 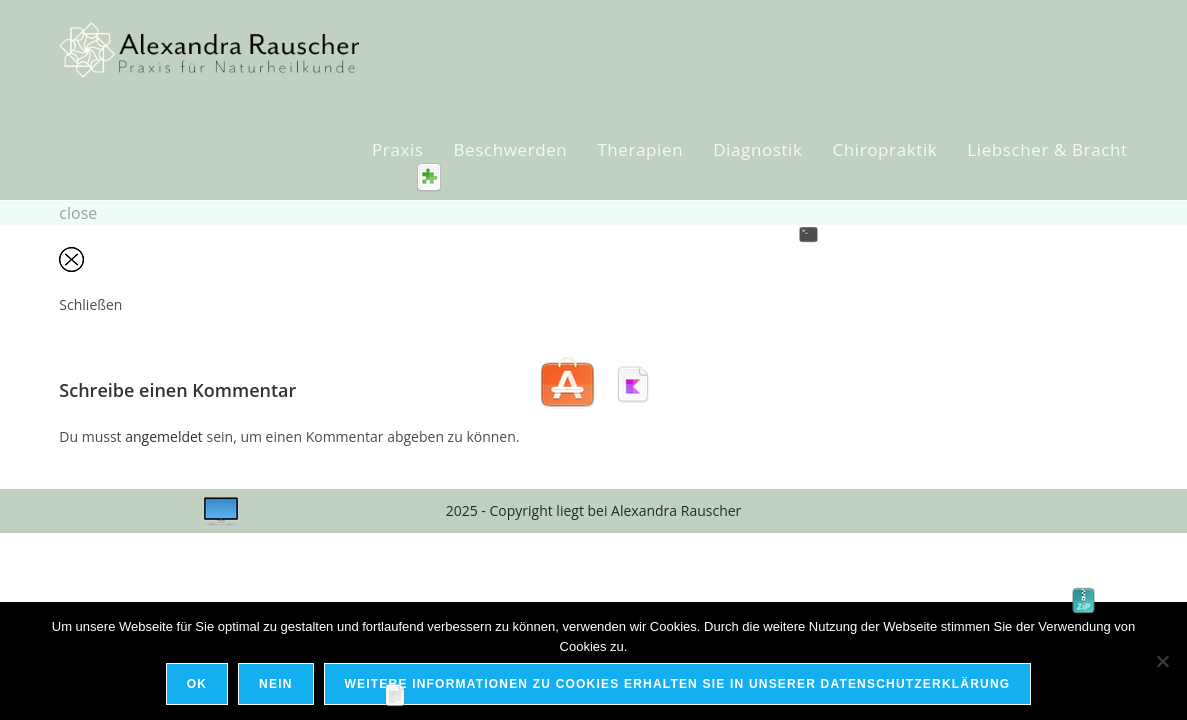 I want to click on an extension or plugin file type, so click(x=429, y=177).